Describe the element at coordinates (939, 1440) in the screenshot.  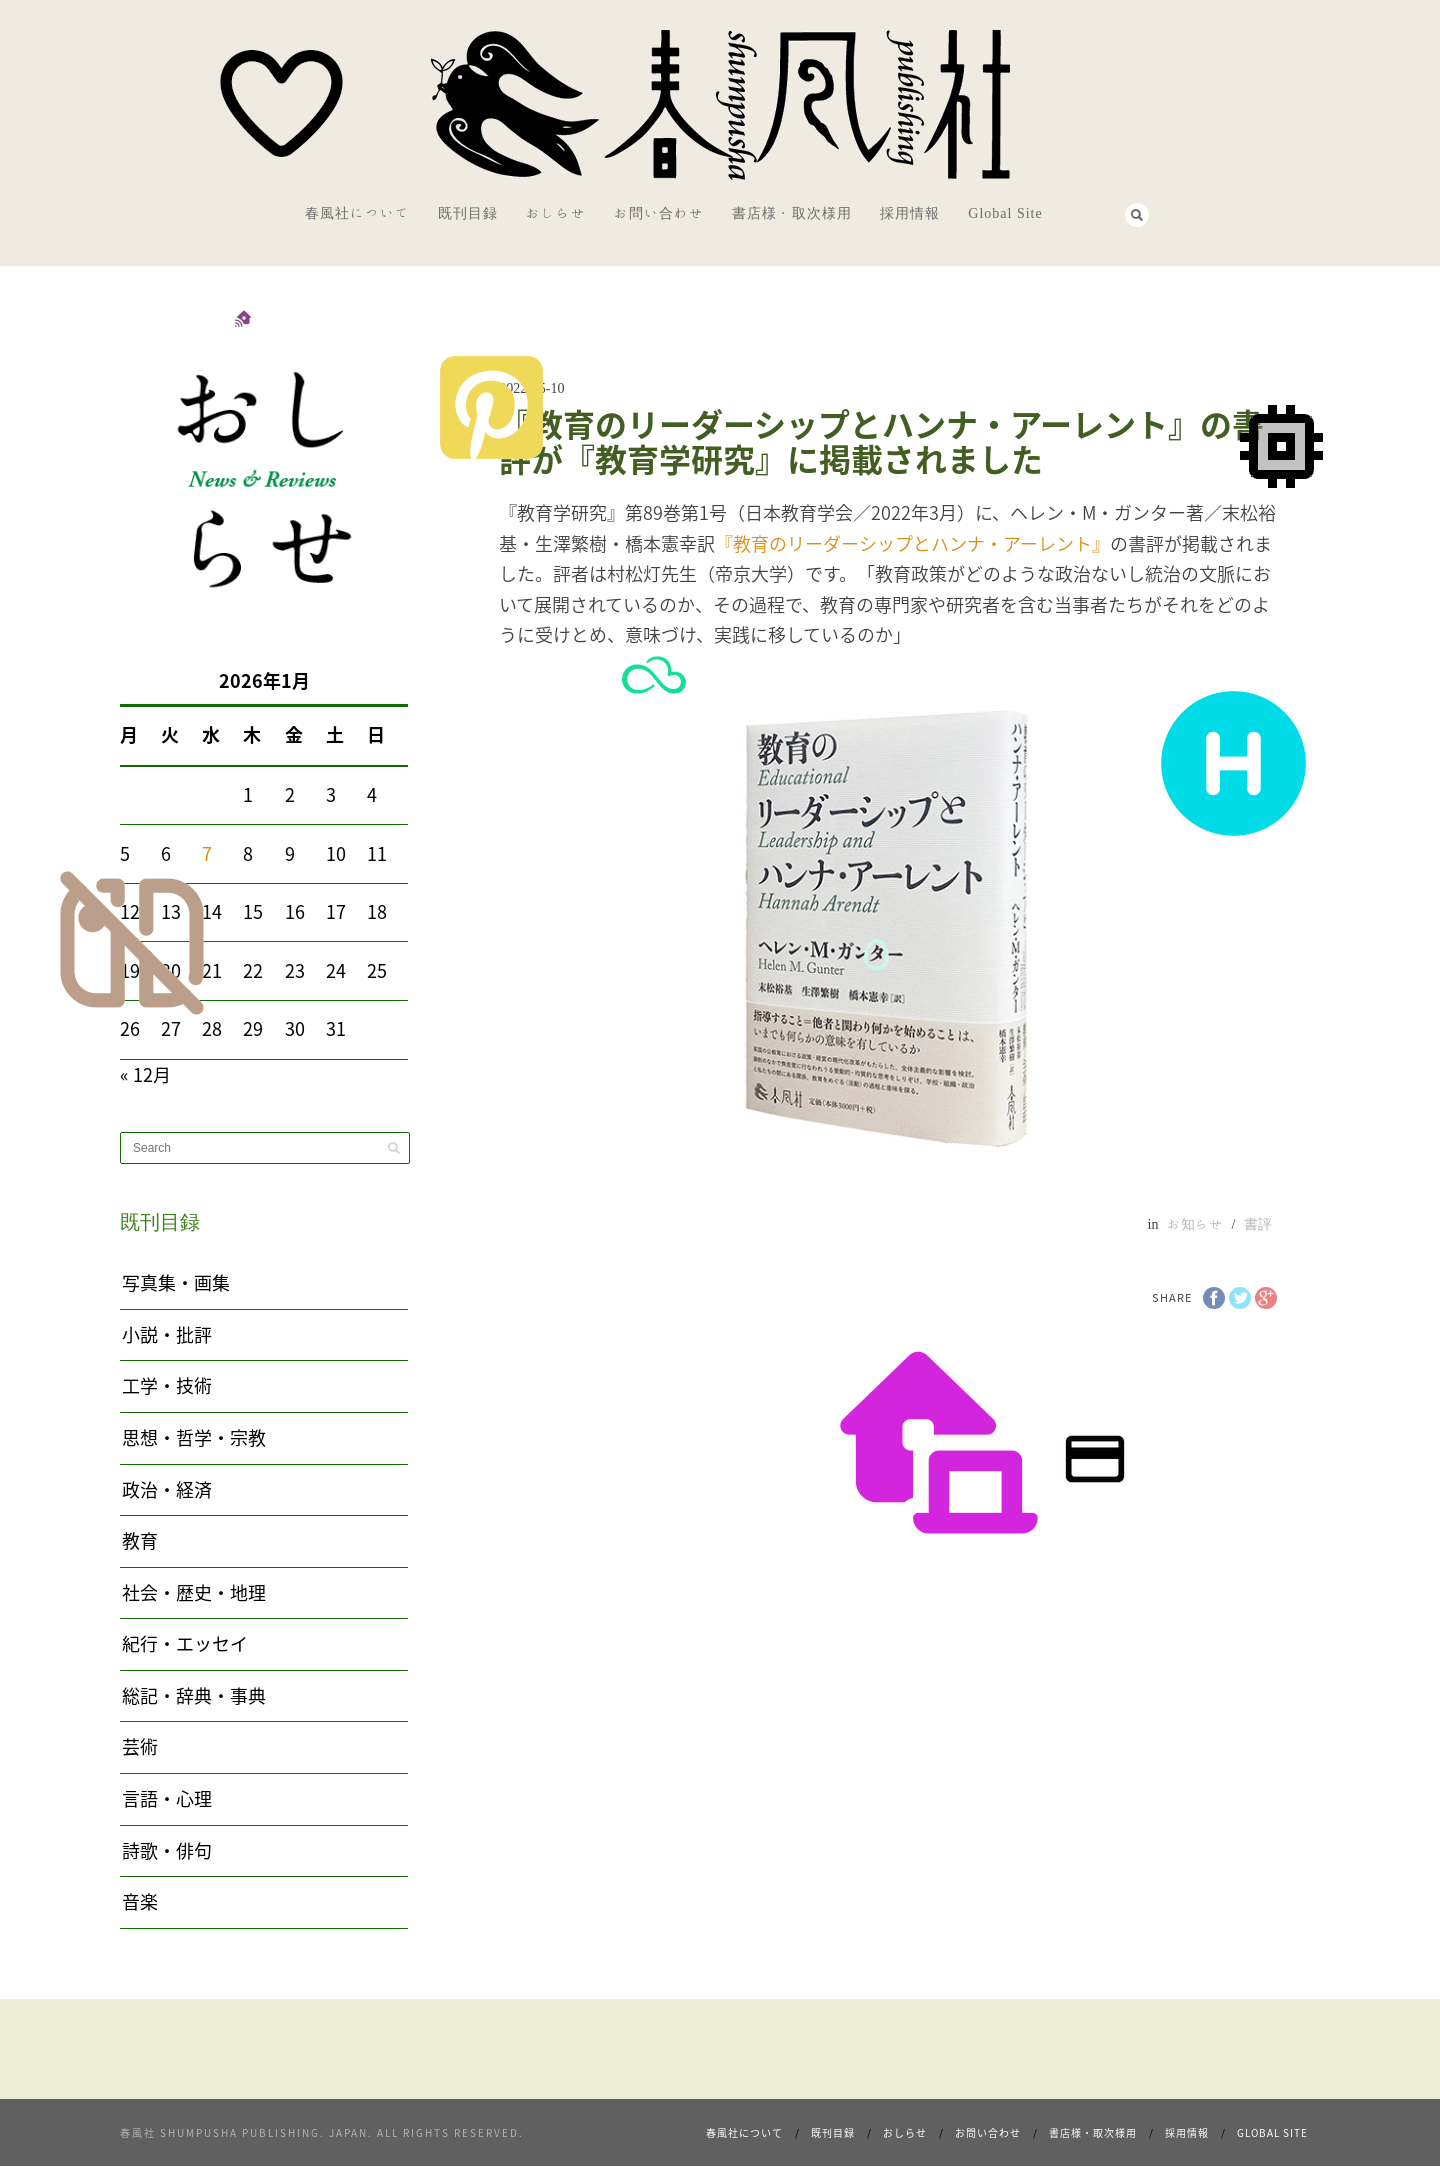
I see `work from home or remote work mode` at that location.